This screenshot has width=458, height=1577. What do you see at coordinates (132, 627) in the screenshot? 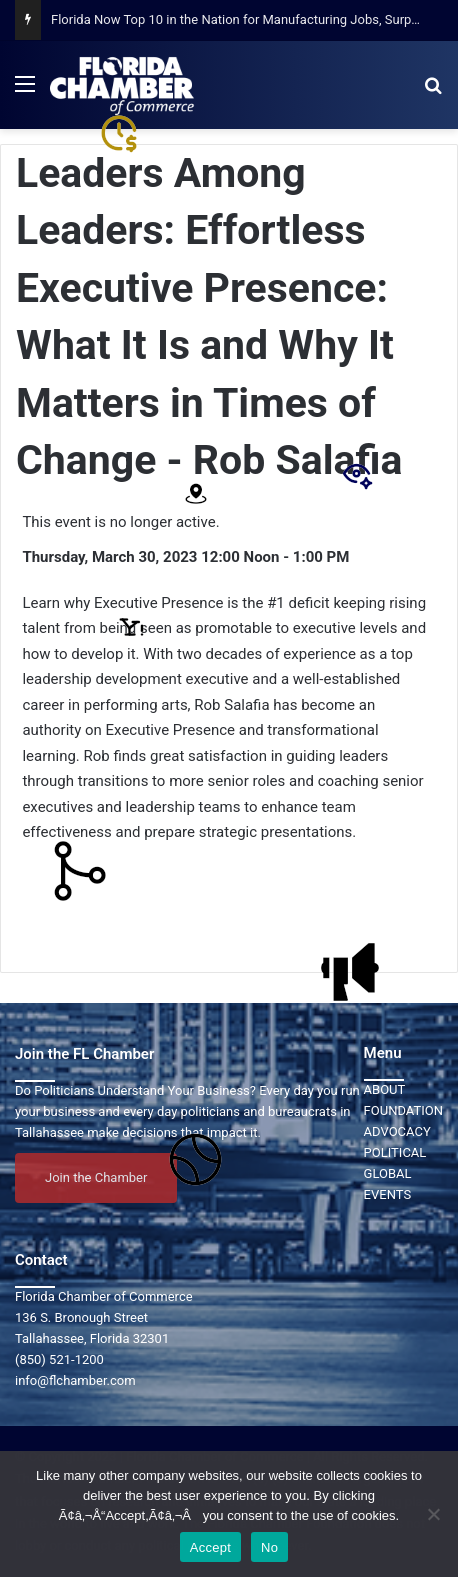
I see `link to Yahoo account` at bounding box center [132, 627].